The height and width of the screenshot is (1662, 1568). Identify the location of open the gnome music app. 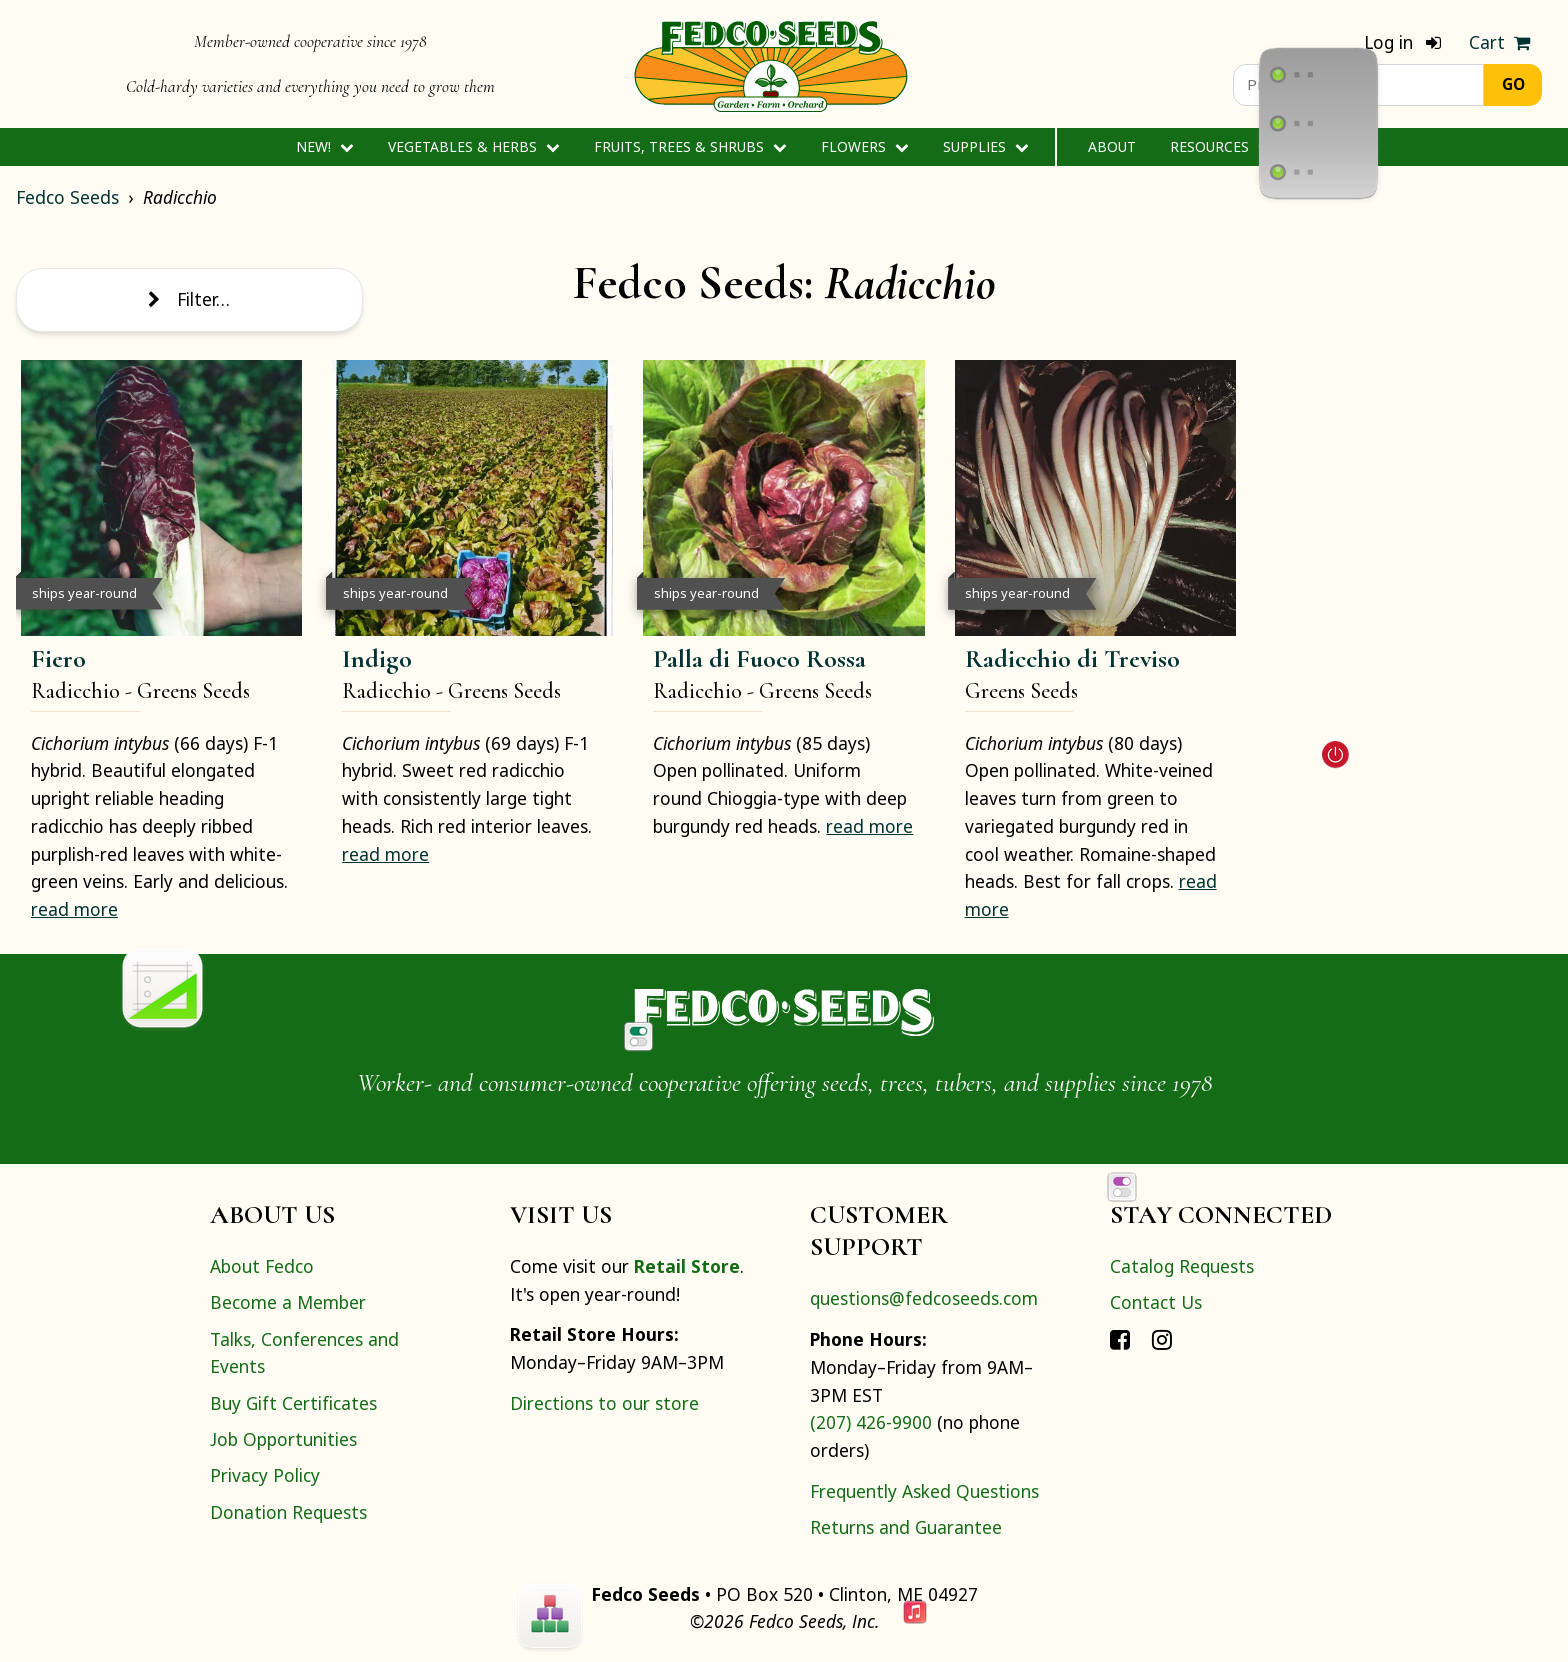
(915, 1612).